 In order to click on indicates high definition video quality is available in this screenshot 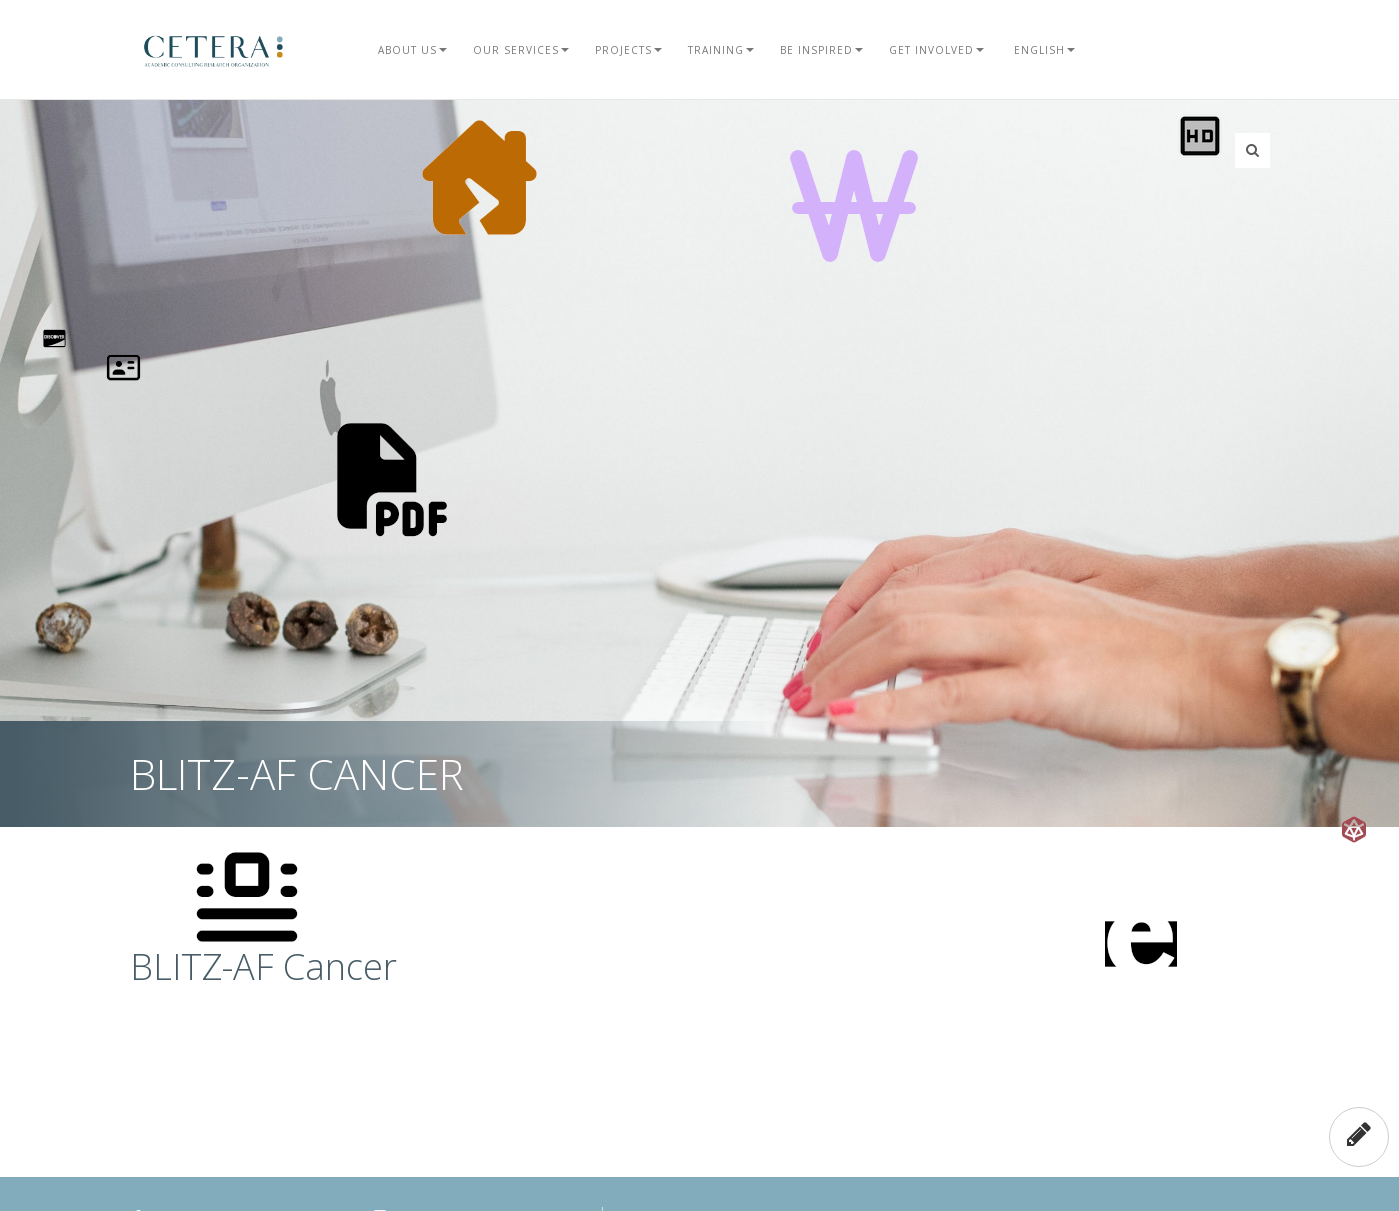, I will do `click(1200, 136)`.